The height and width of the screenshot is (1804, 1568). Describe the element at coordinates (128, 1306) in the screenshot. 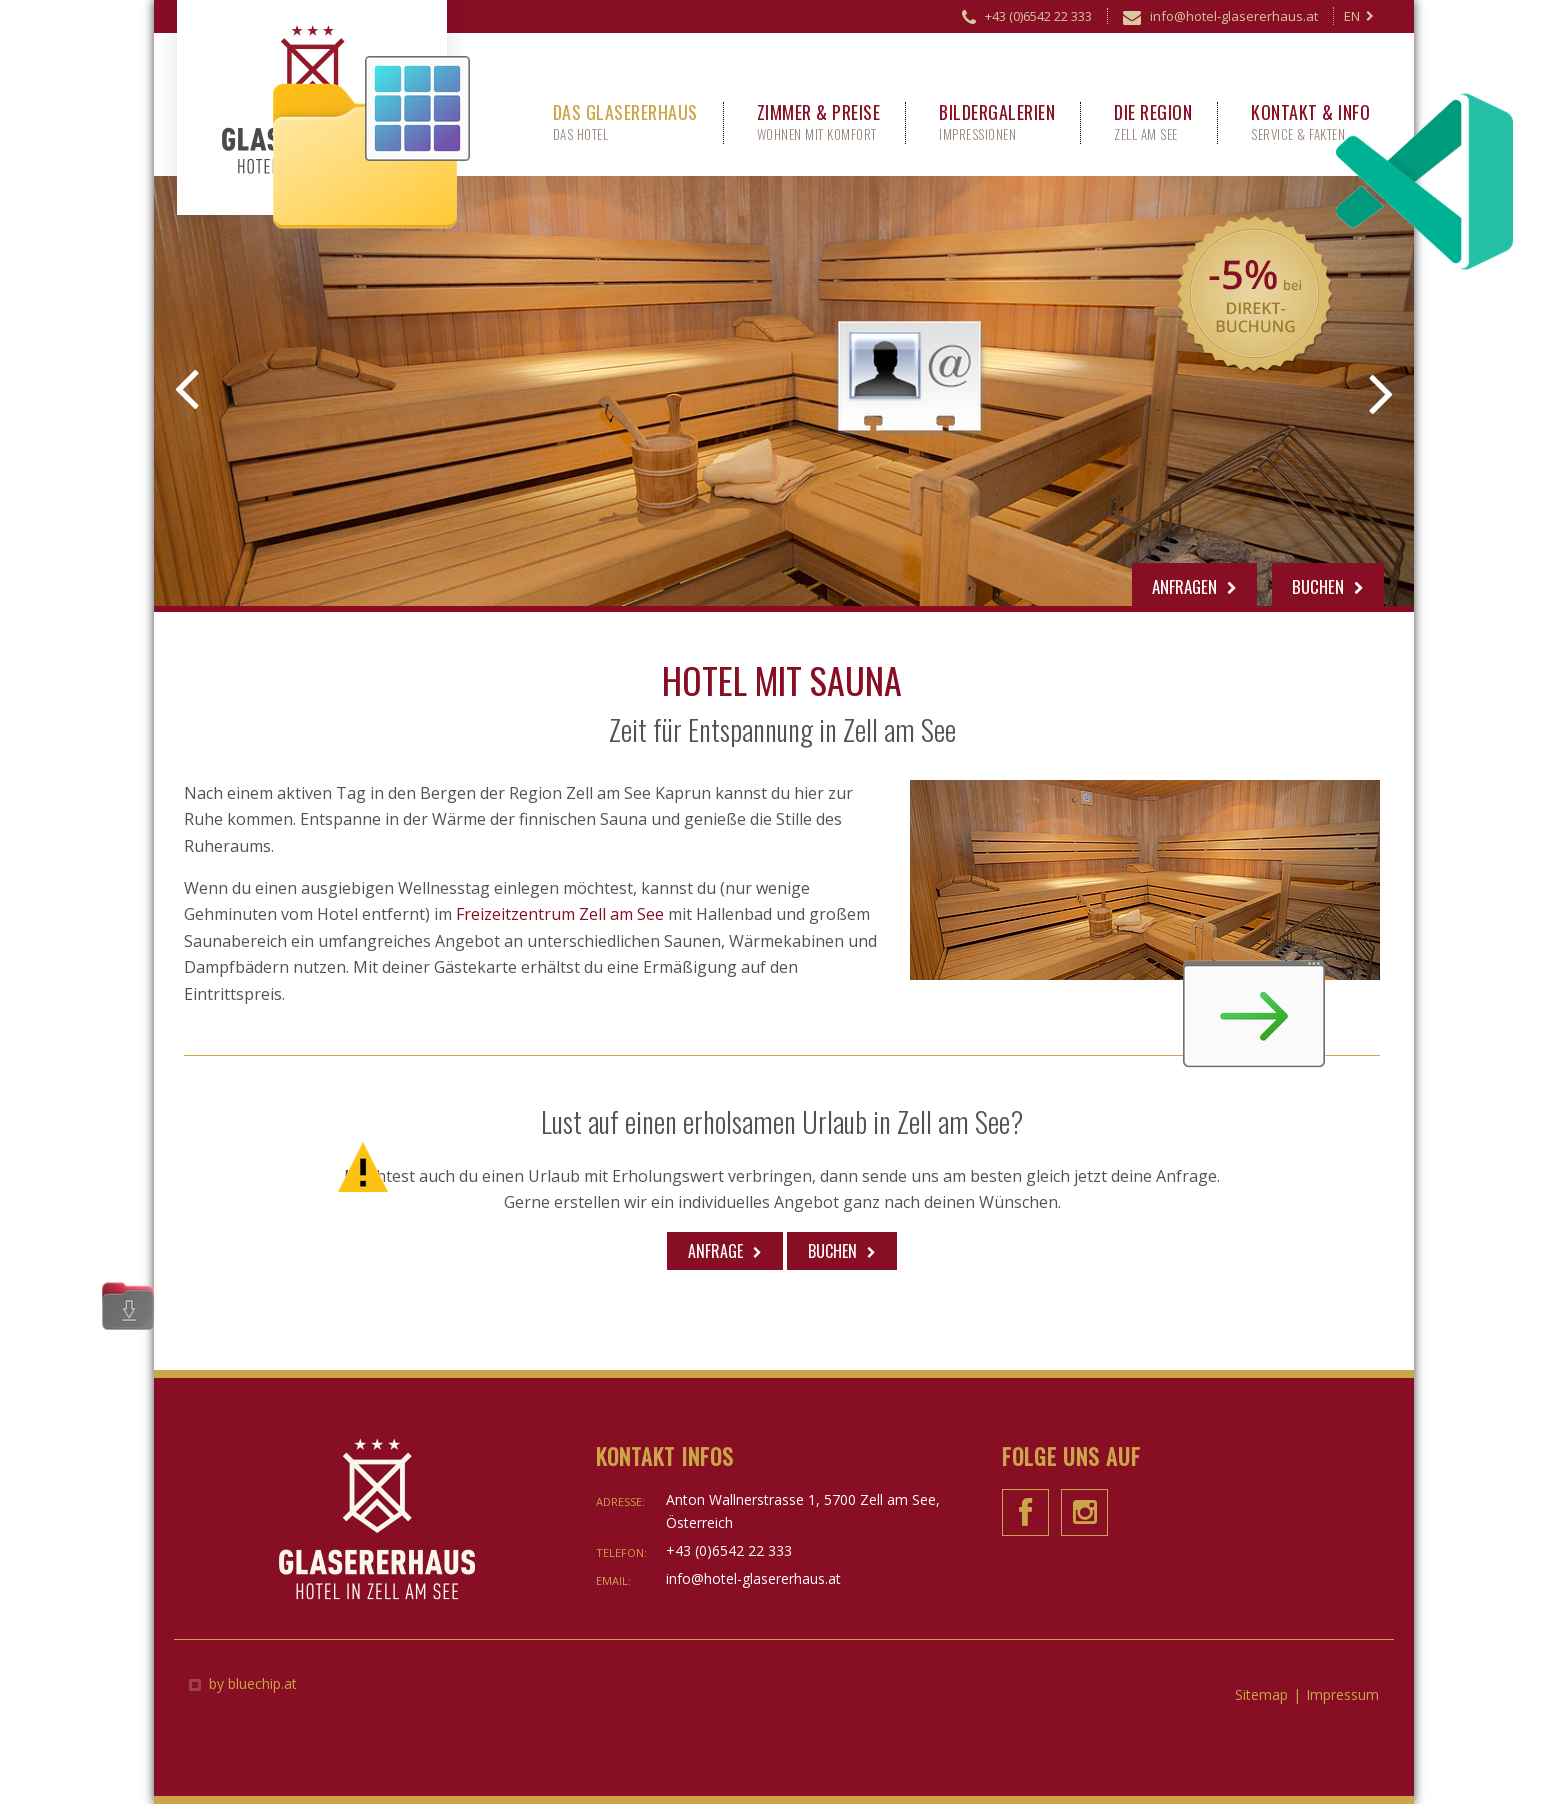

I see `open your downloads folder` at that location.